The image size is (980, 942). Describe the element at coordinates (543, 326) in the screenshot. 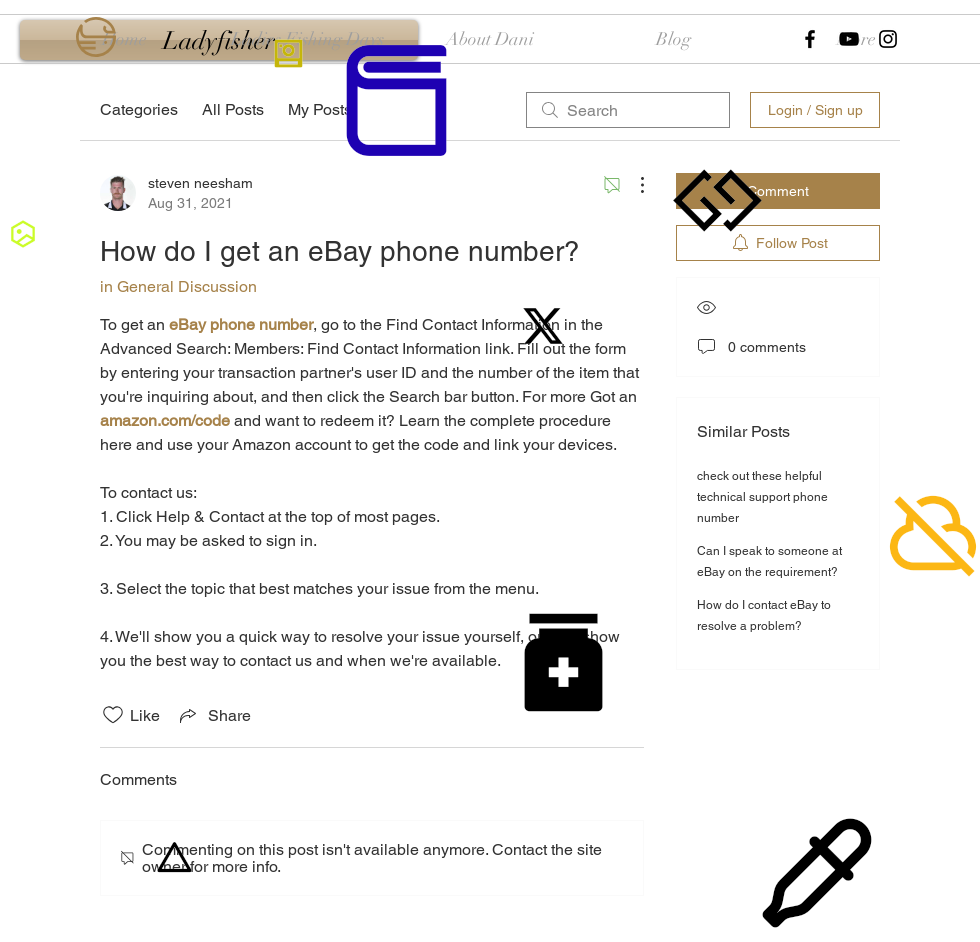

I see `share to X (formerly Twitter)` at that location.